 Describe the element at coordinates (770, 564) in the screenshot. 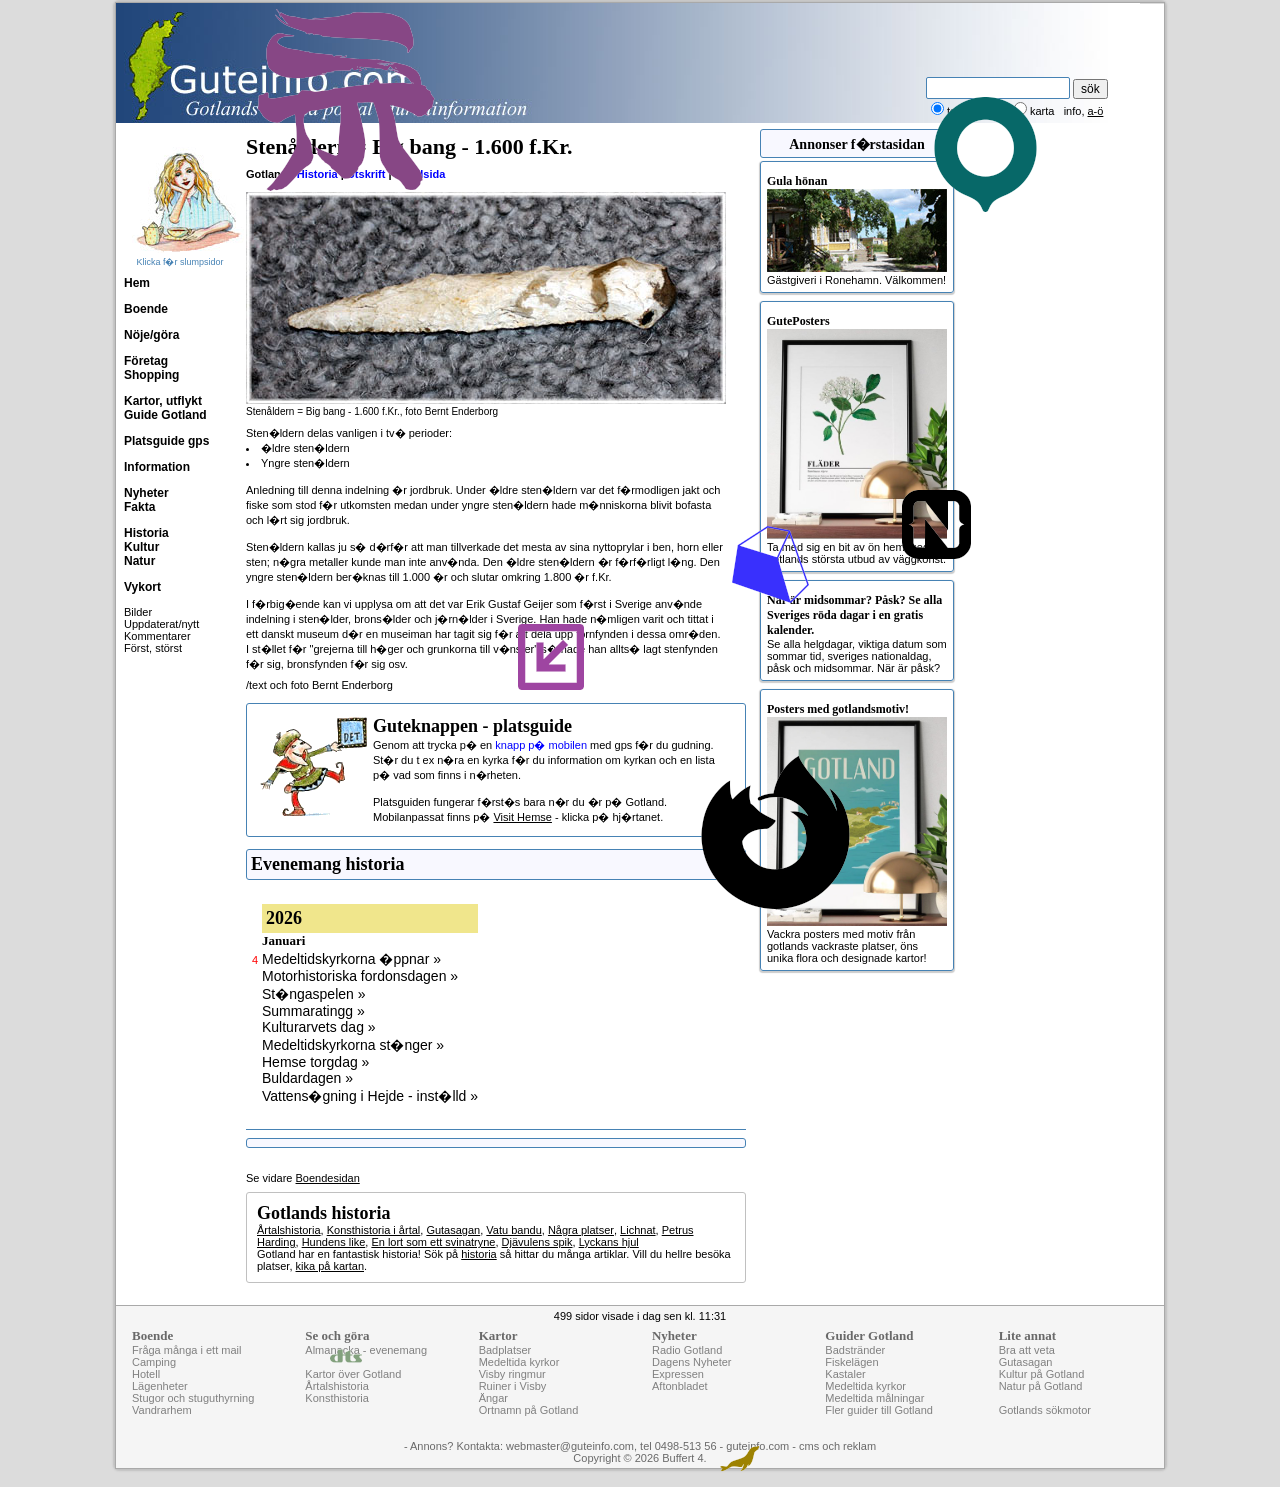

I see `gurobi optimization software logo` at that location.